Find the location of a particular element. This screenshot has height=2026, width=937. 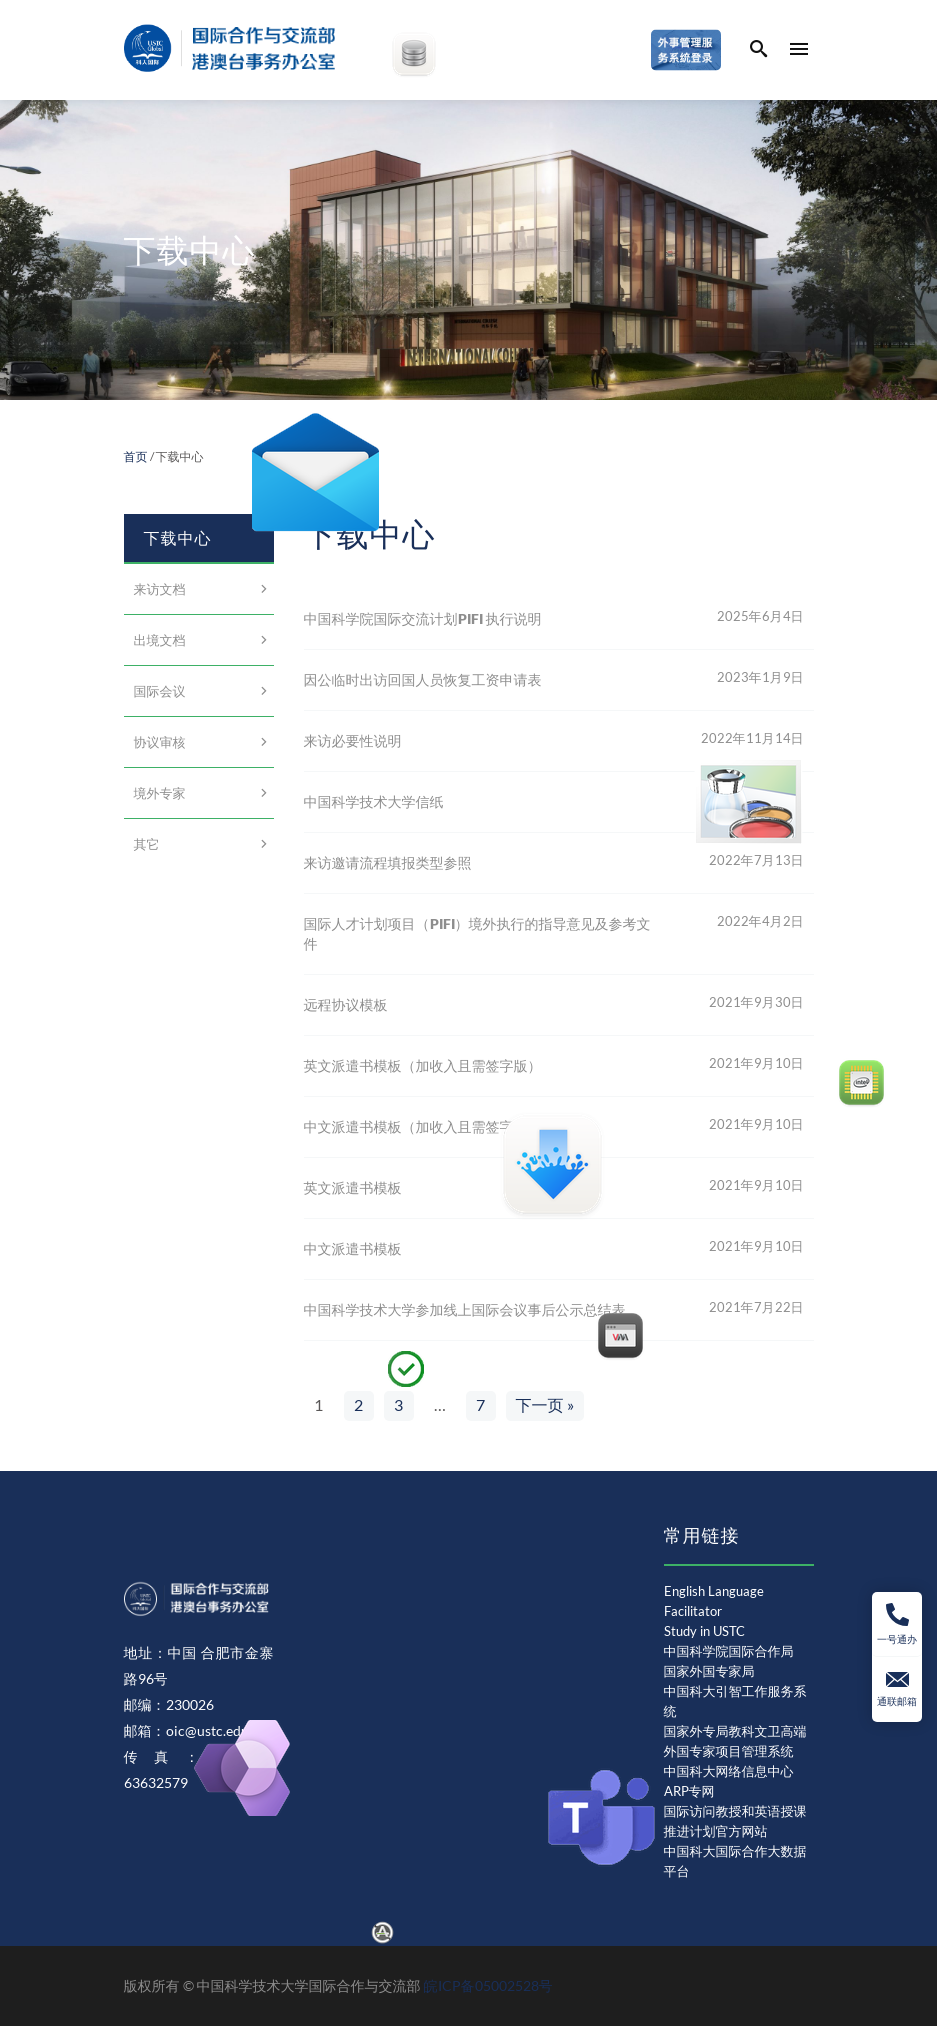

open the software update manager is located at coordinates (382, 1932).